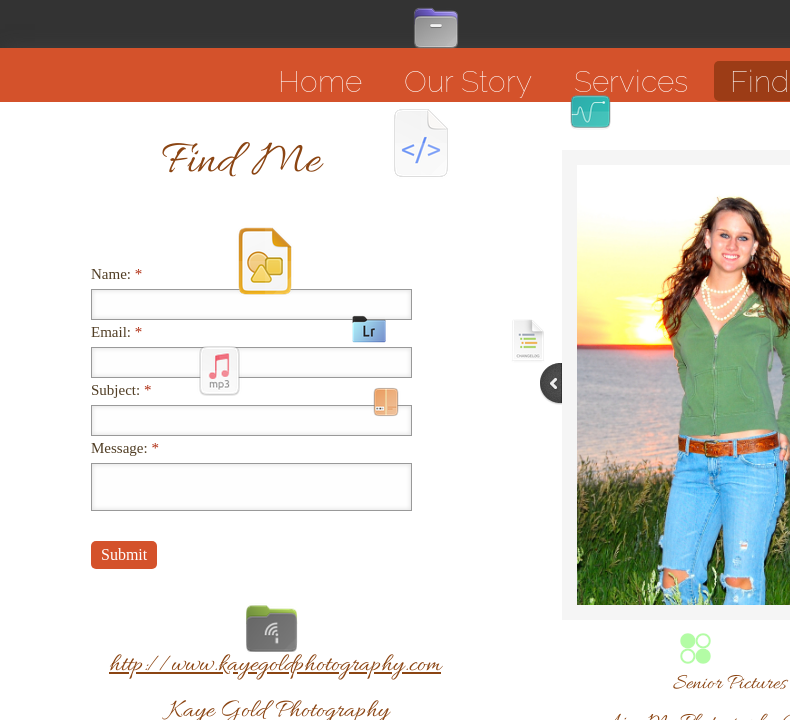  I want to click on an mp3 audio file, so click(219, 370).